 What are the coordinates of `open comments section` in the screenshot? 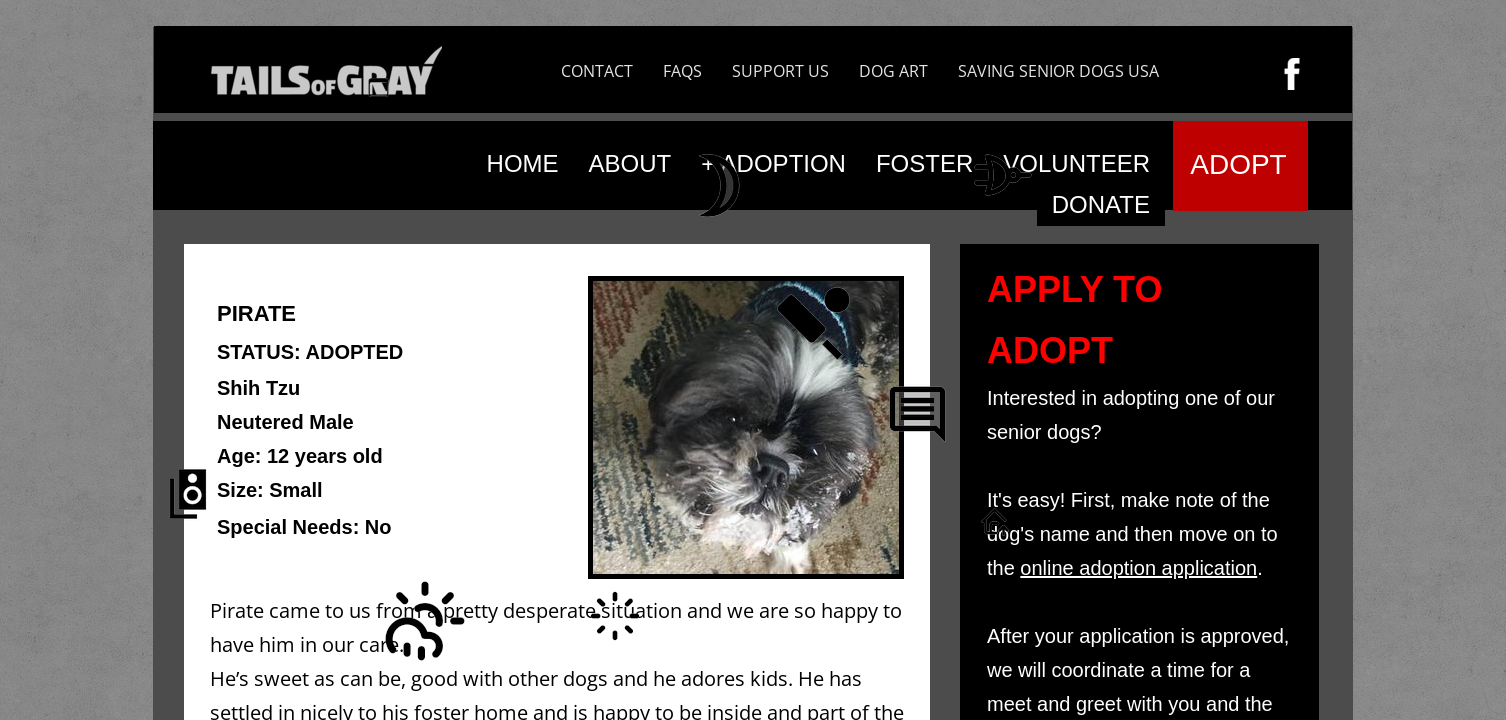 It's located at (917, 414).